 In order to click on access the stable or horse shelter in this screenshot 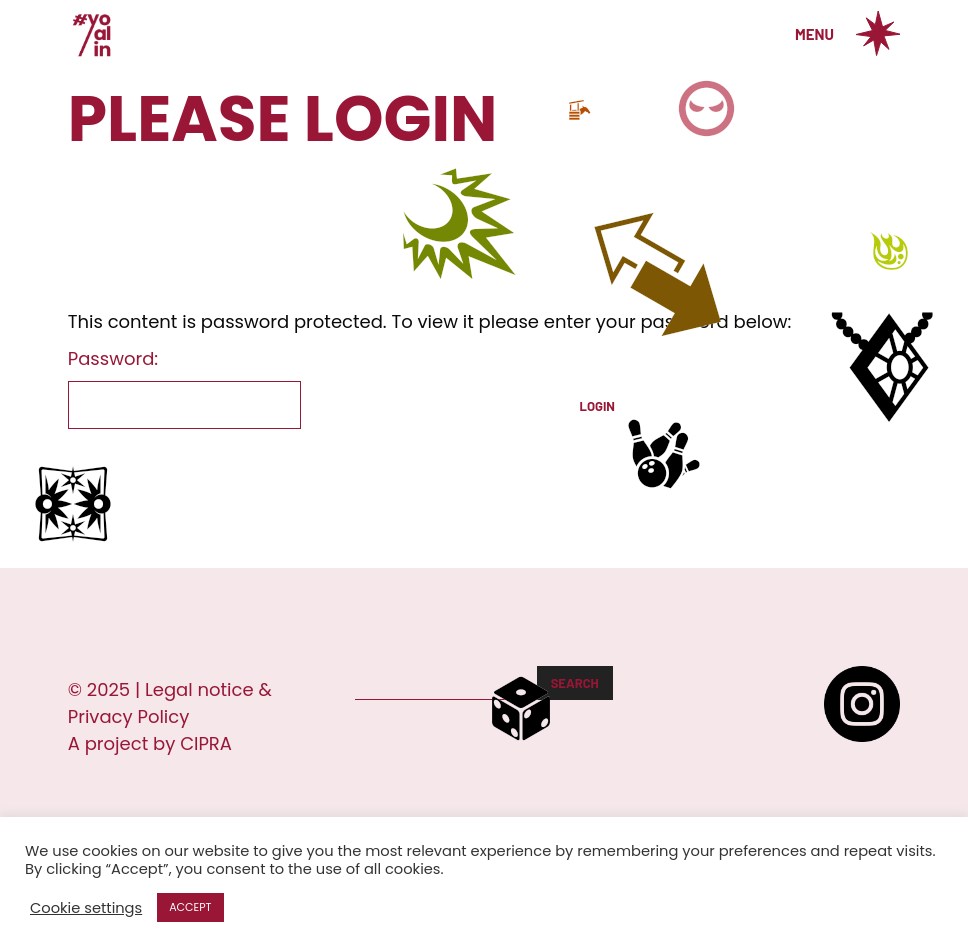, I will do `click(580, 109)`.